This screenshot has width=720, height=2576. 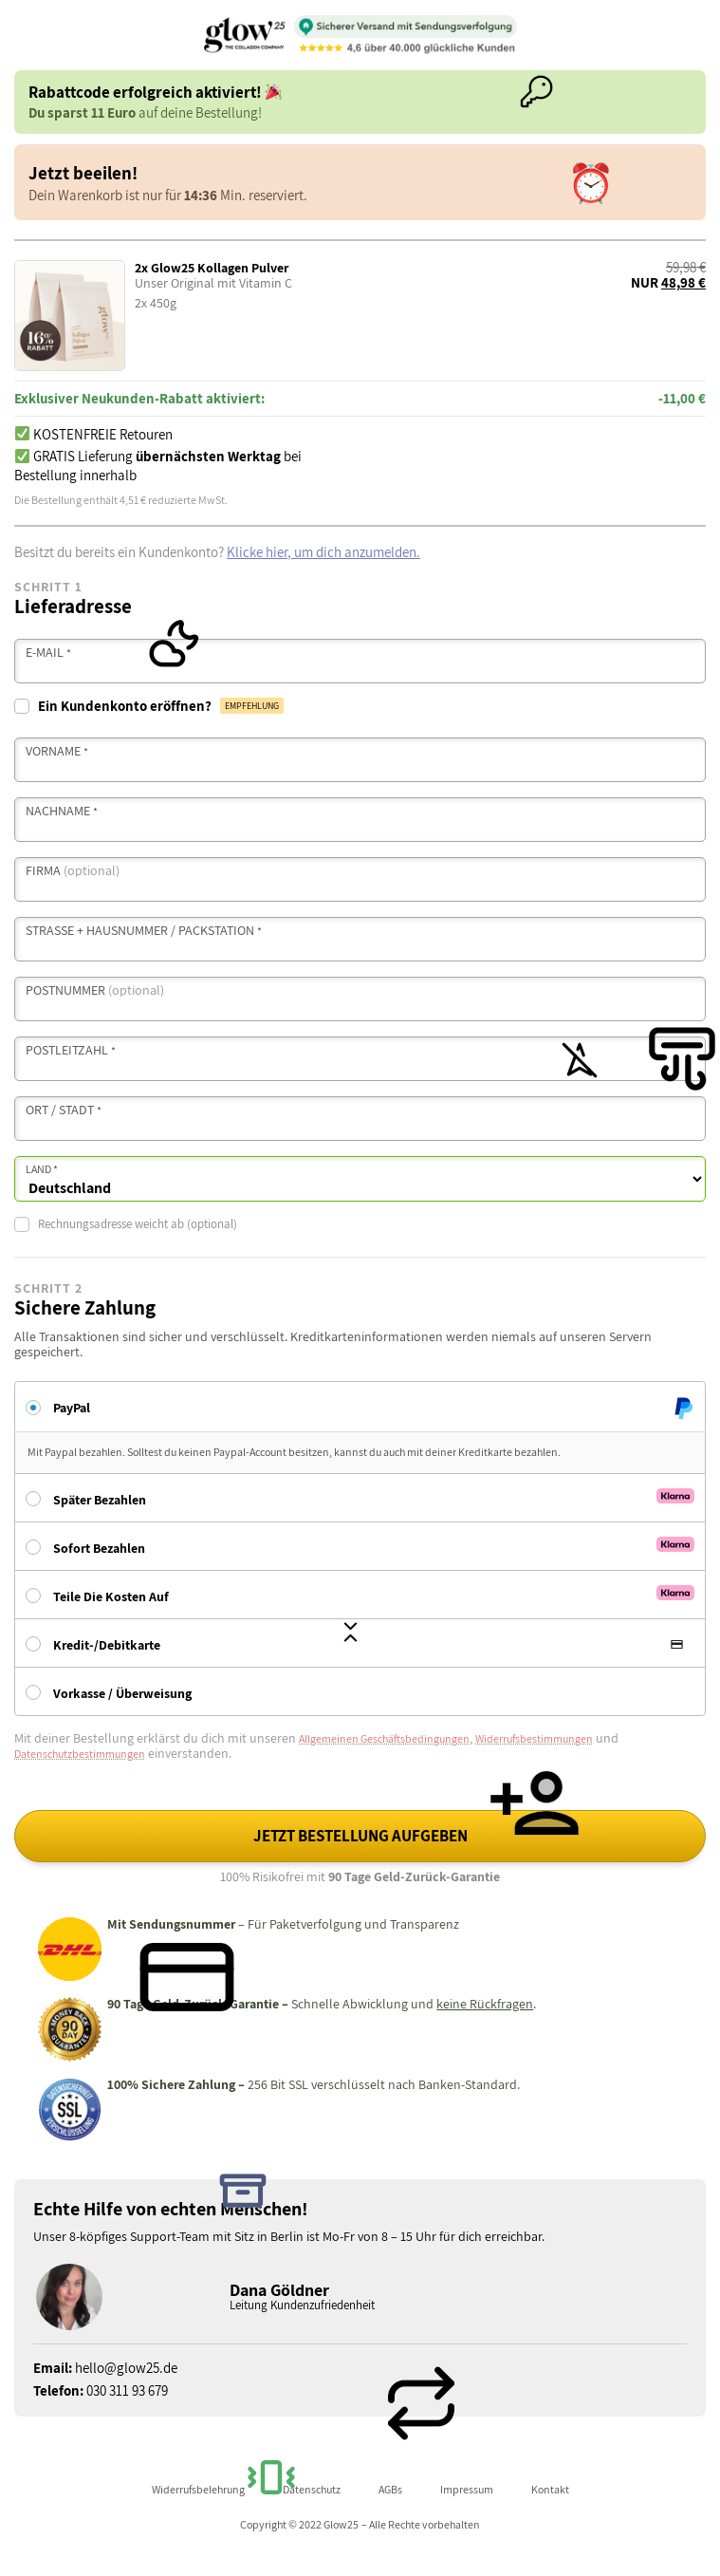 I want to click on toggle phone vibration mode, so click(x=271, y=2477).